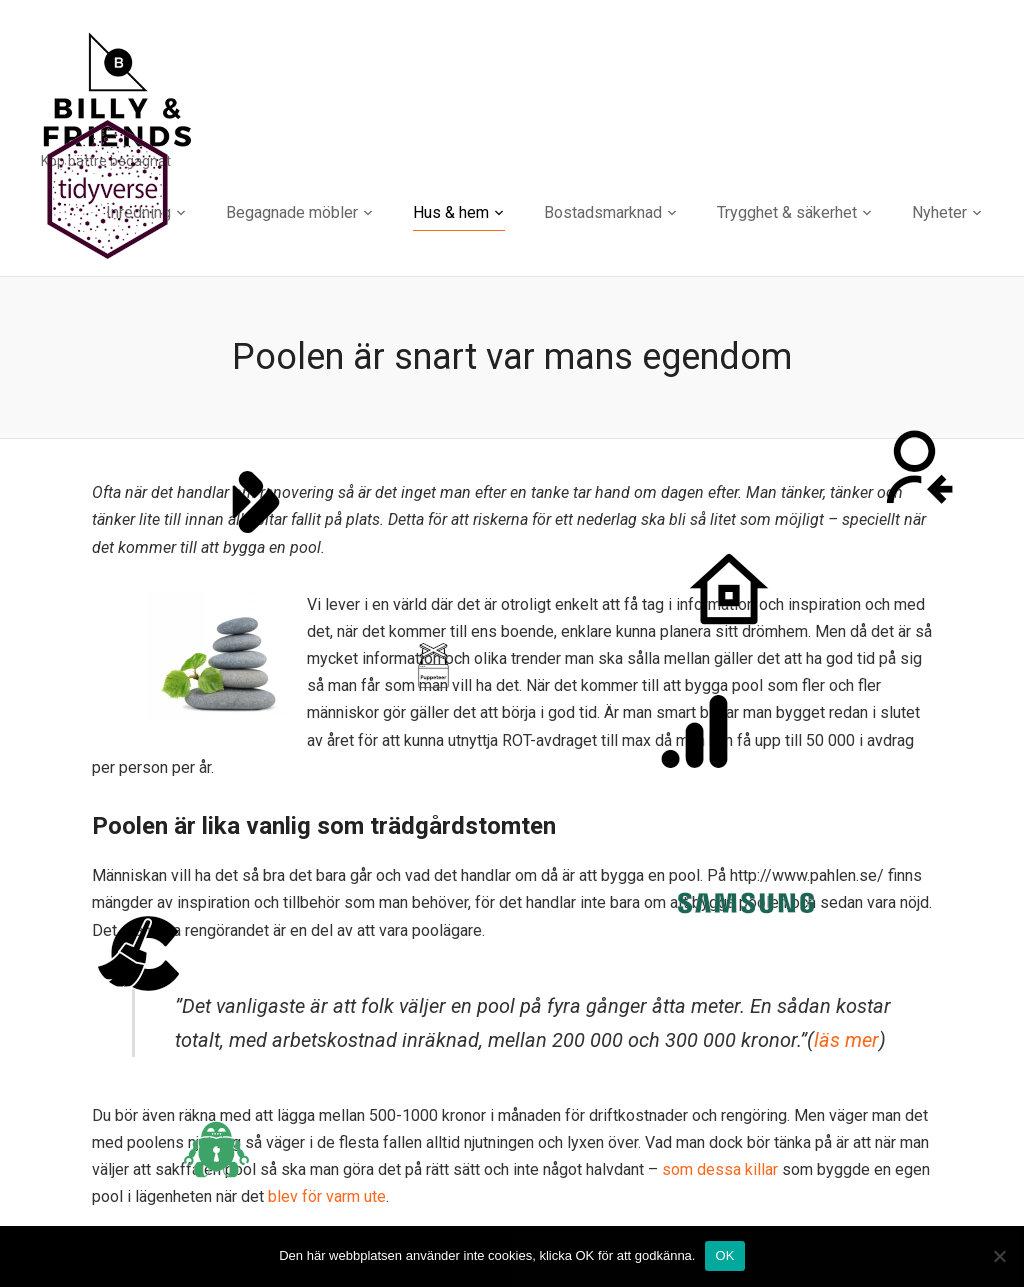 The width and height of the screenshot is (1024, 1287). What do you see at coordinates (138, 953) in the screenshot?
I see `open CCleaner application` at bounding box center [138, 953].